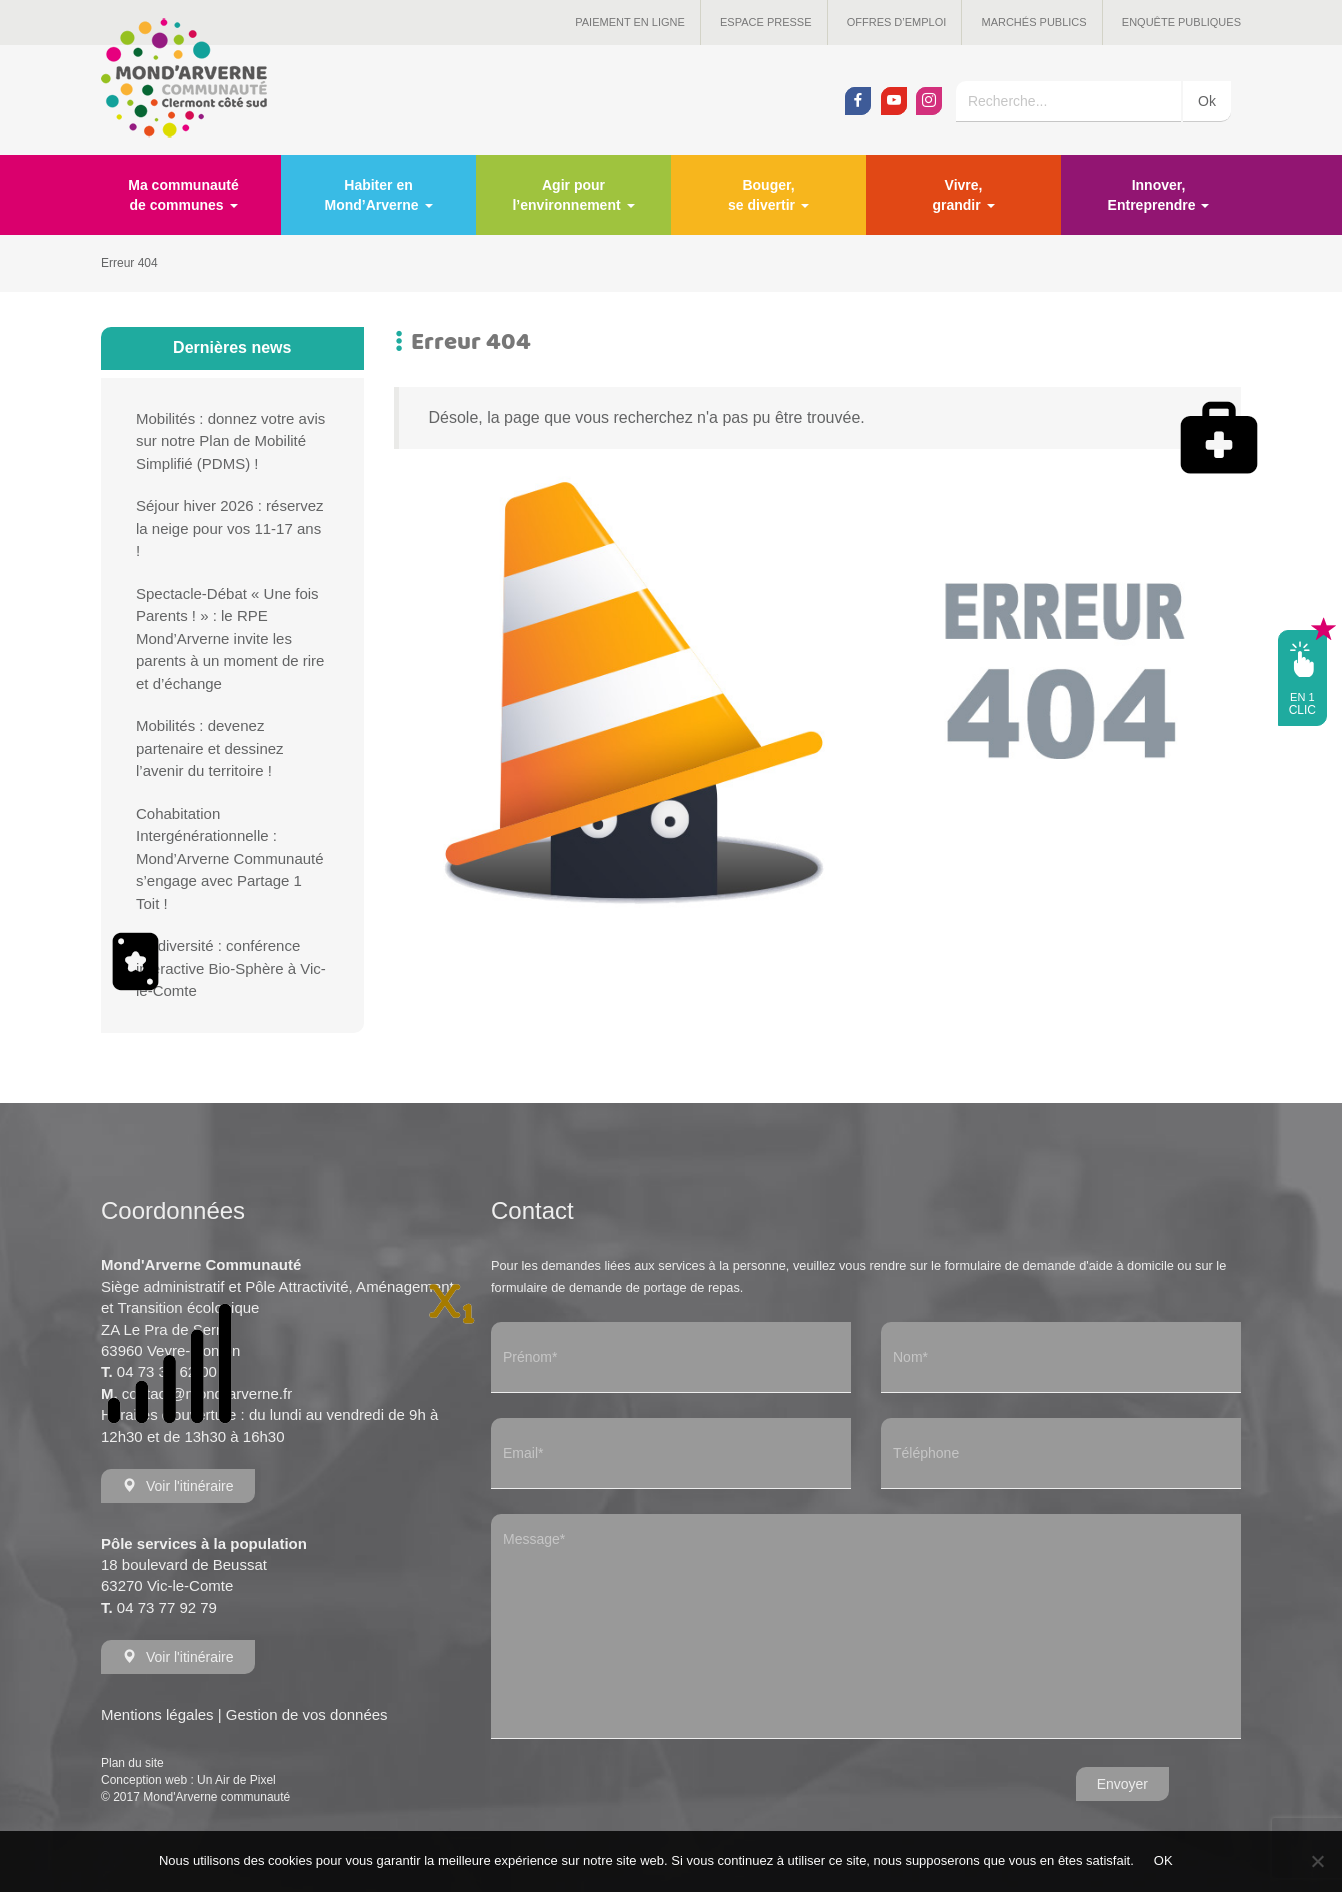  What do you see at coordinates (135, 961) in the screenshot?
I see `view starred or favorite playing cards` at bounding box center [135, 961].